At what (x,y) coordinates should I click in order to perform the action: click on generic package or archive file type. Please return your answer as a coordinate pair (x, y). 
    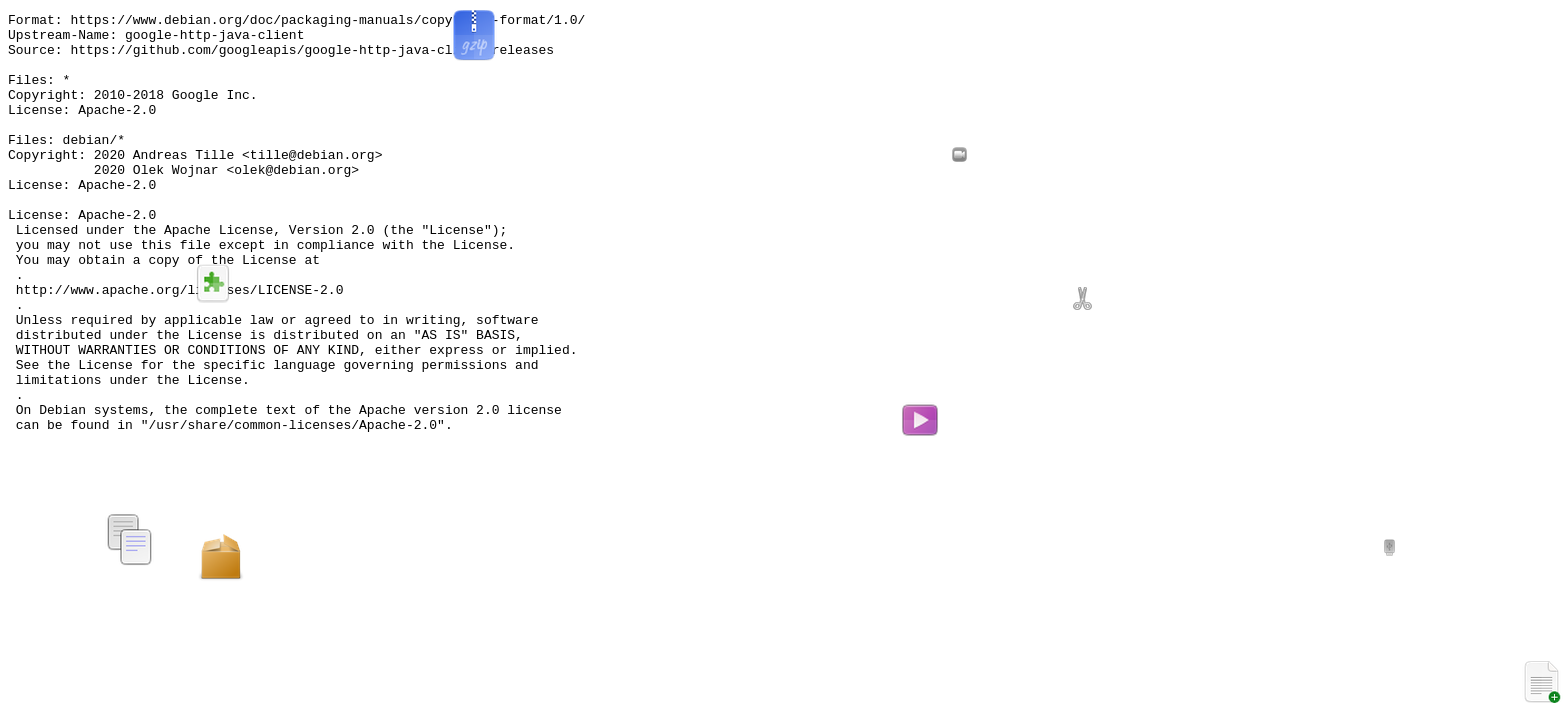
    Looking at the image, I should click on (220, 557).